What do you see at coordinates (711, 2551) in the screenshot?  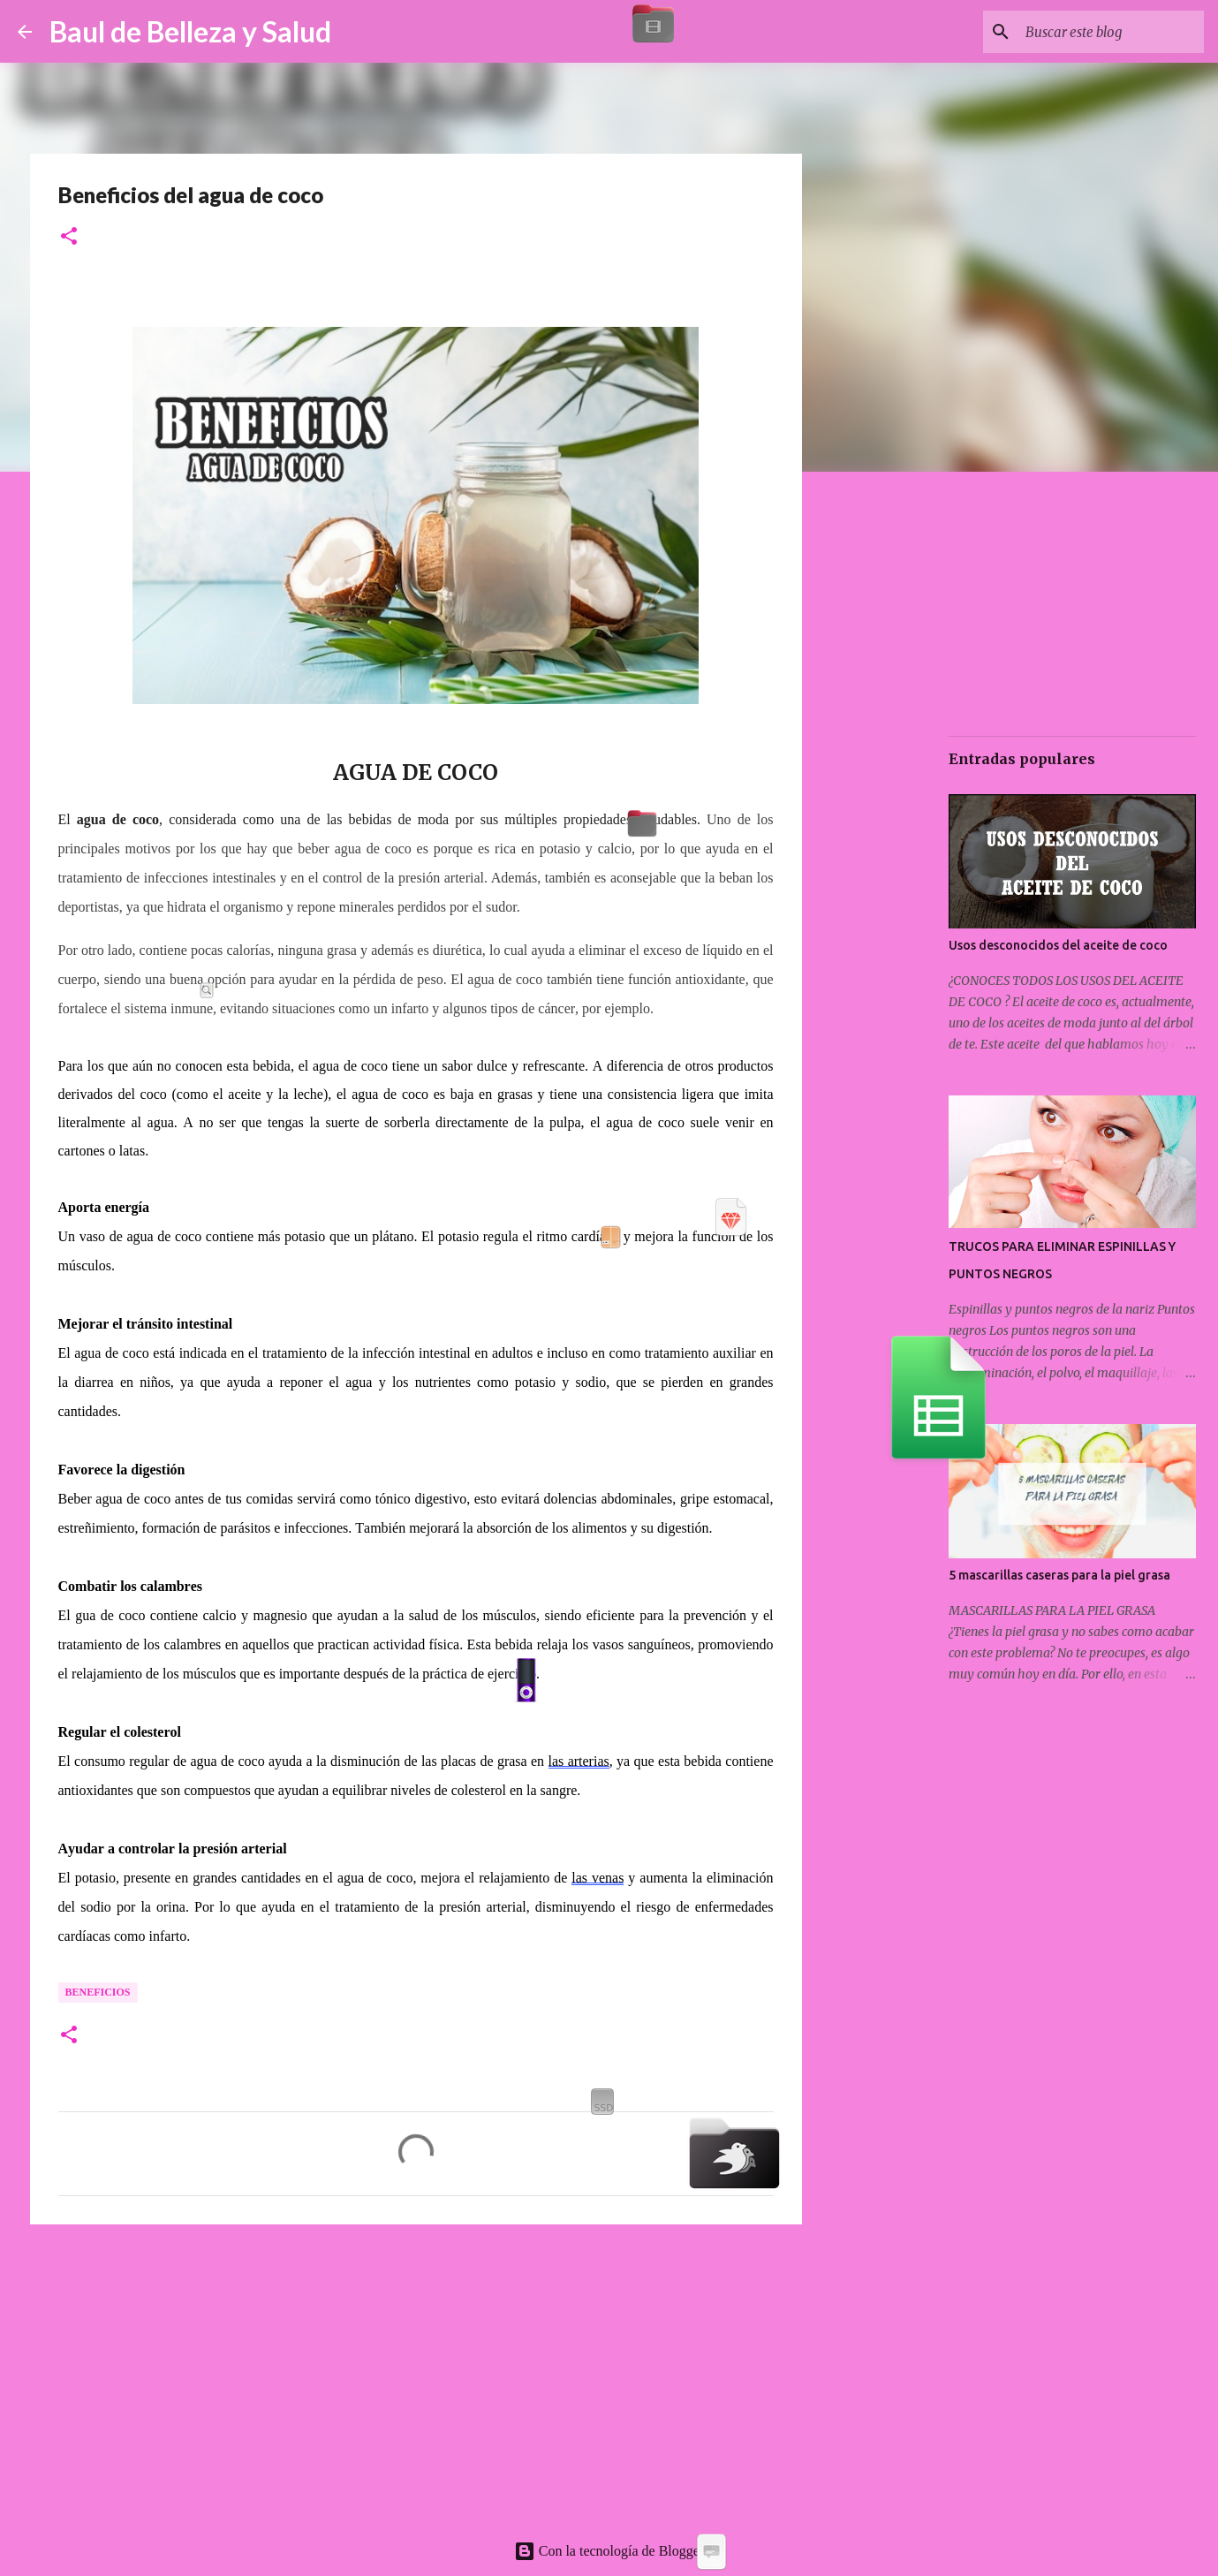 I see `subrip subtitle file (.srt)` at bounding box center [711, 2551].